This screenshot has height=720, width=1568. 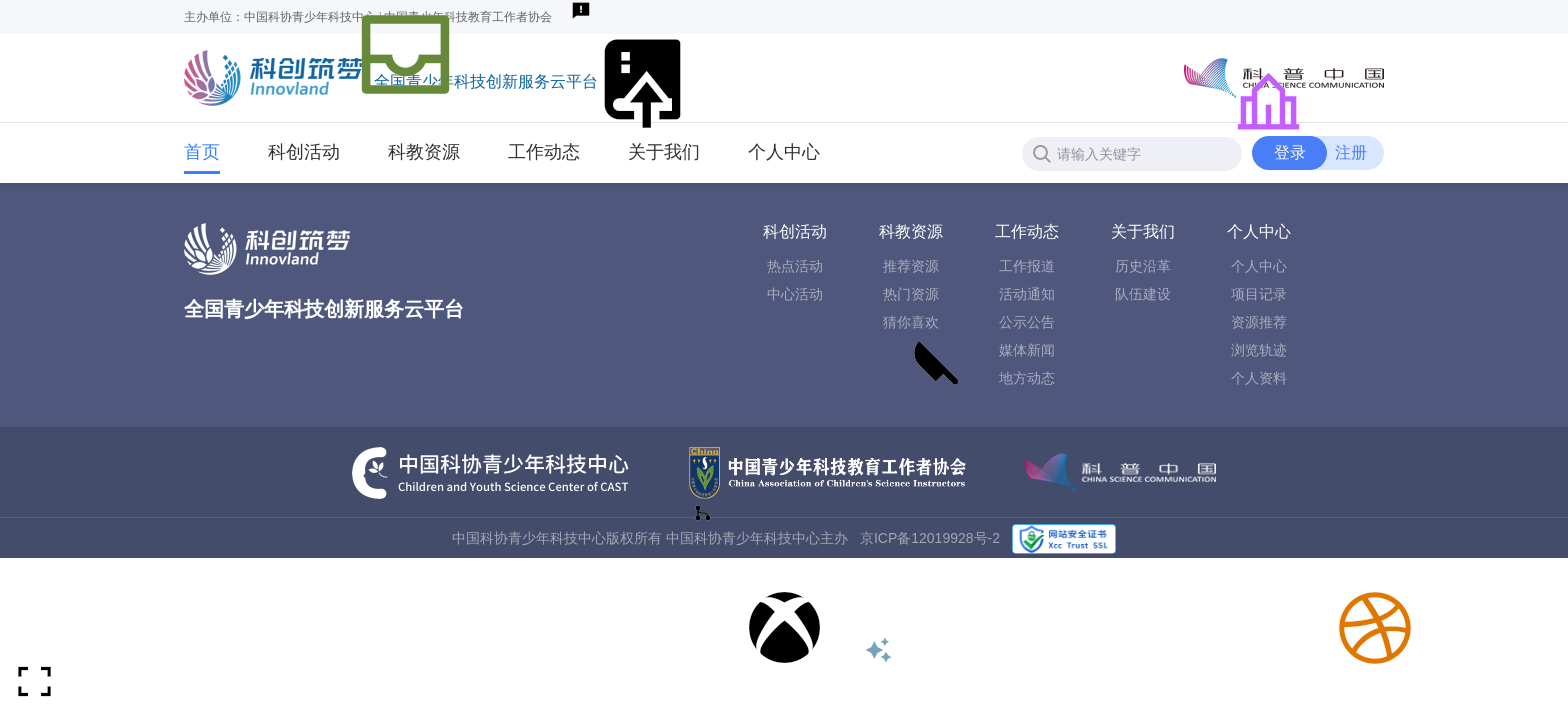 I want to click on open xbox app, so click(x=784, y=627).